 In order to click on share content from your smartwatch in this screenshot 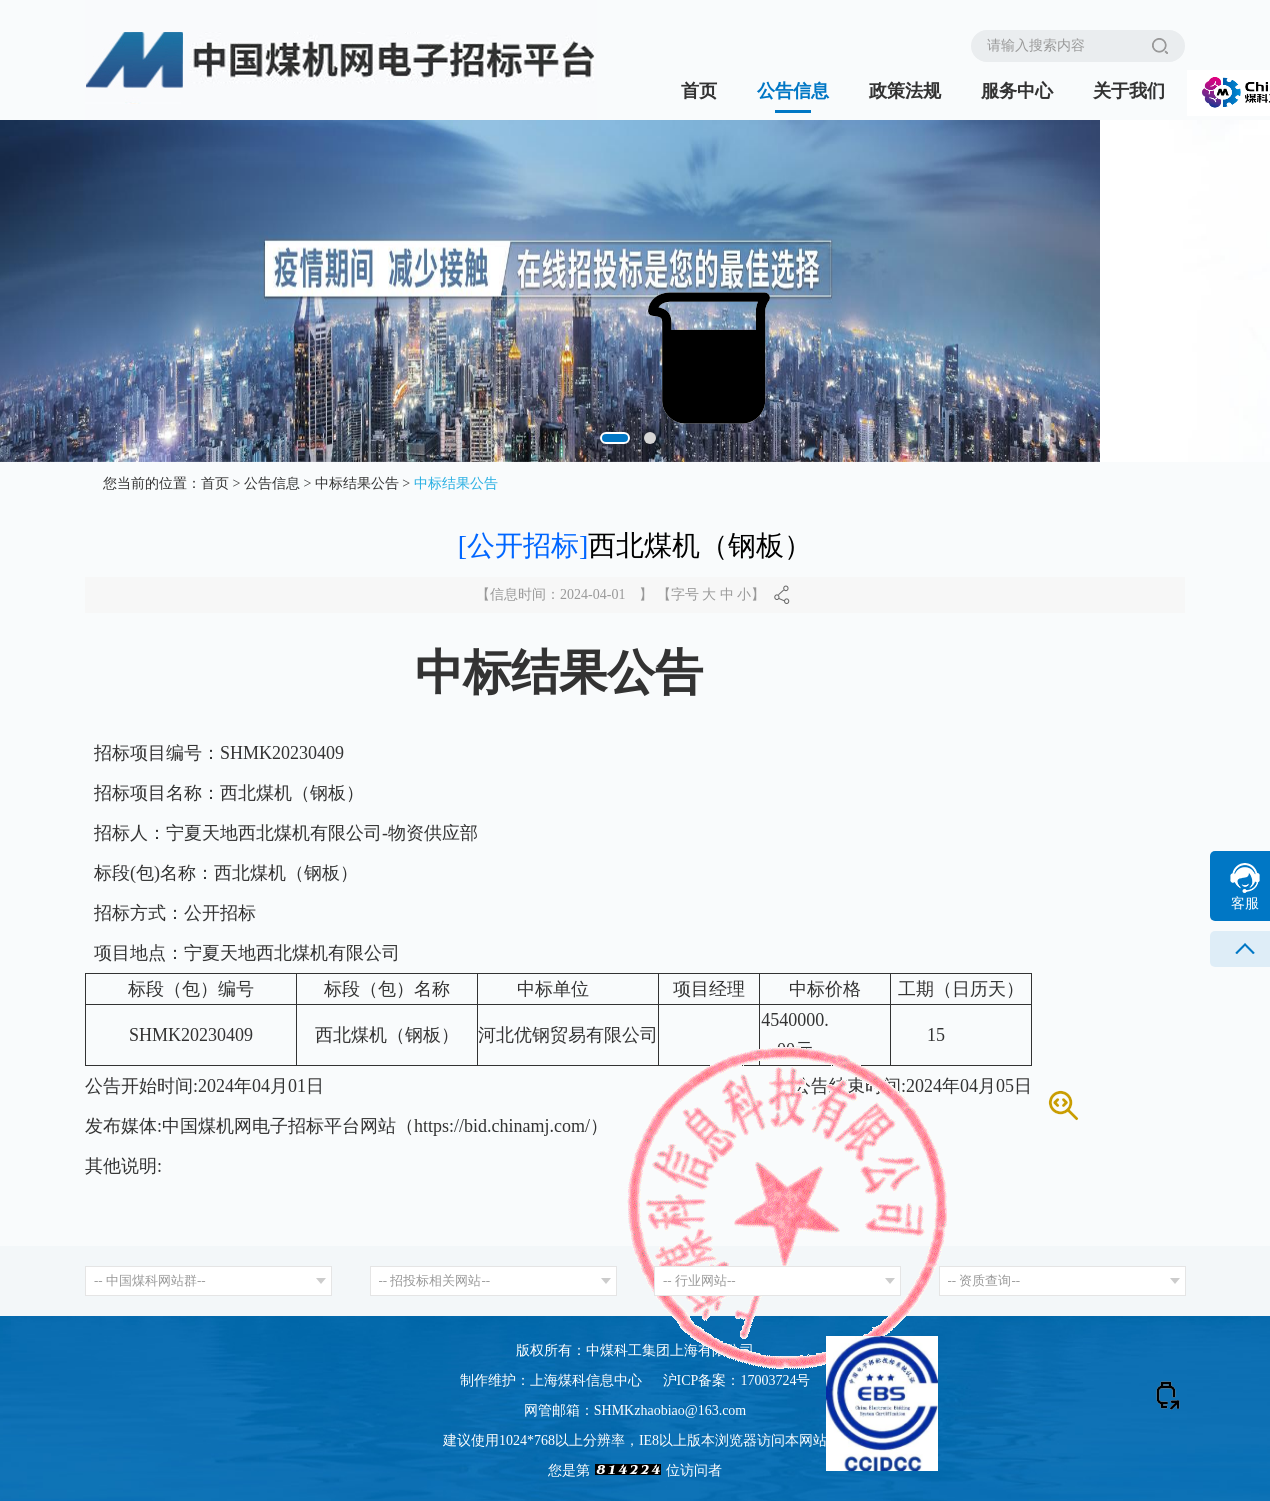, I will do `click(1166, 1395)`.